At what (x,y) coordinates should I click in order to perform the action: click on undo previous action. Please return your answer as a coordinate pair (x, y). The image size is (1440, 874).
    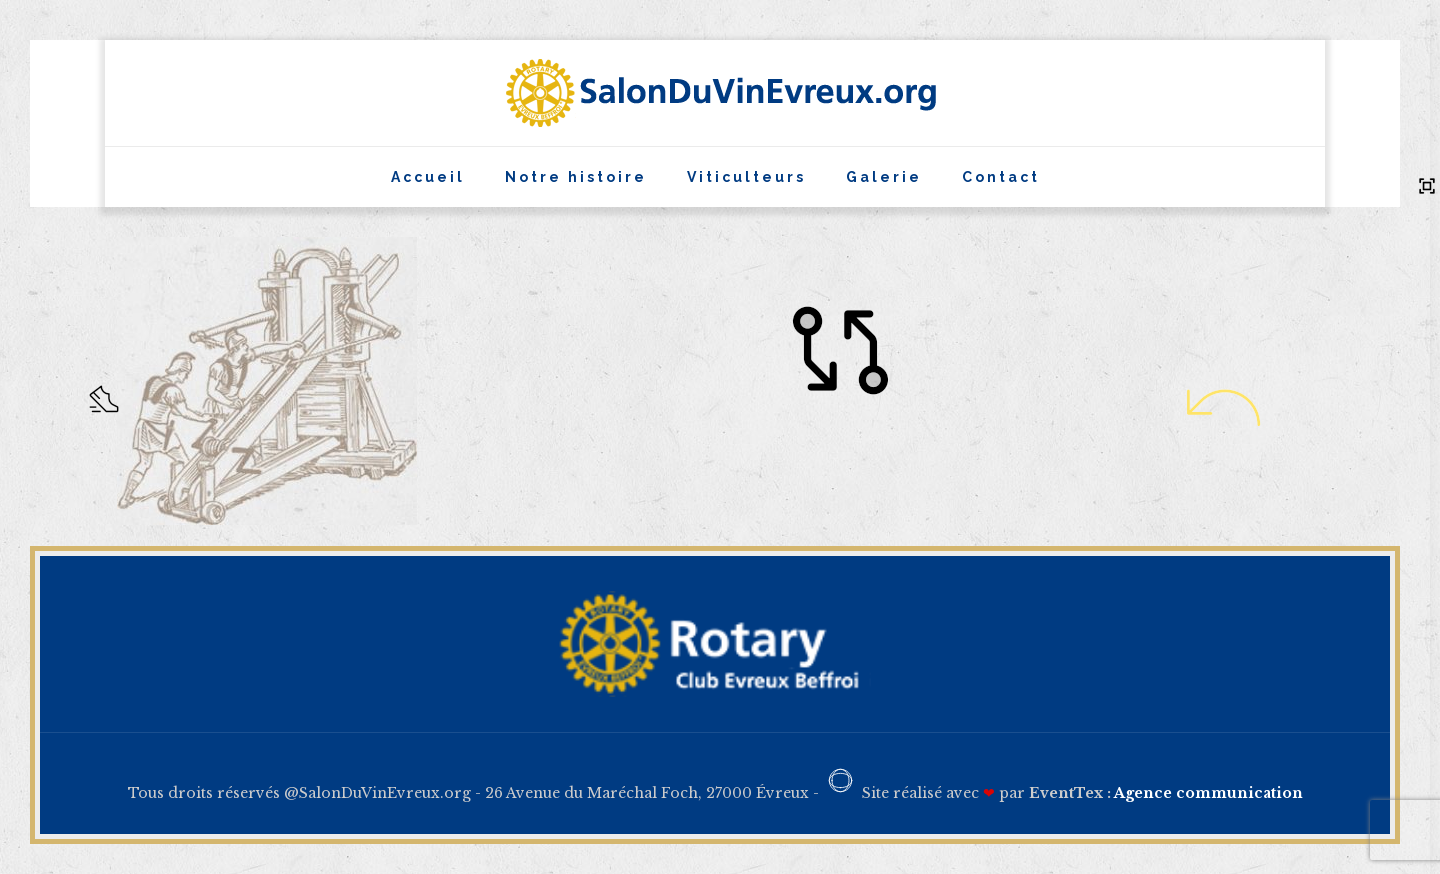
    Looking at the image, I should click on (1225, 405).